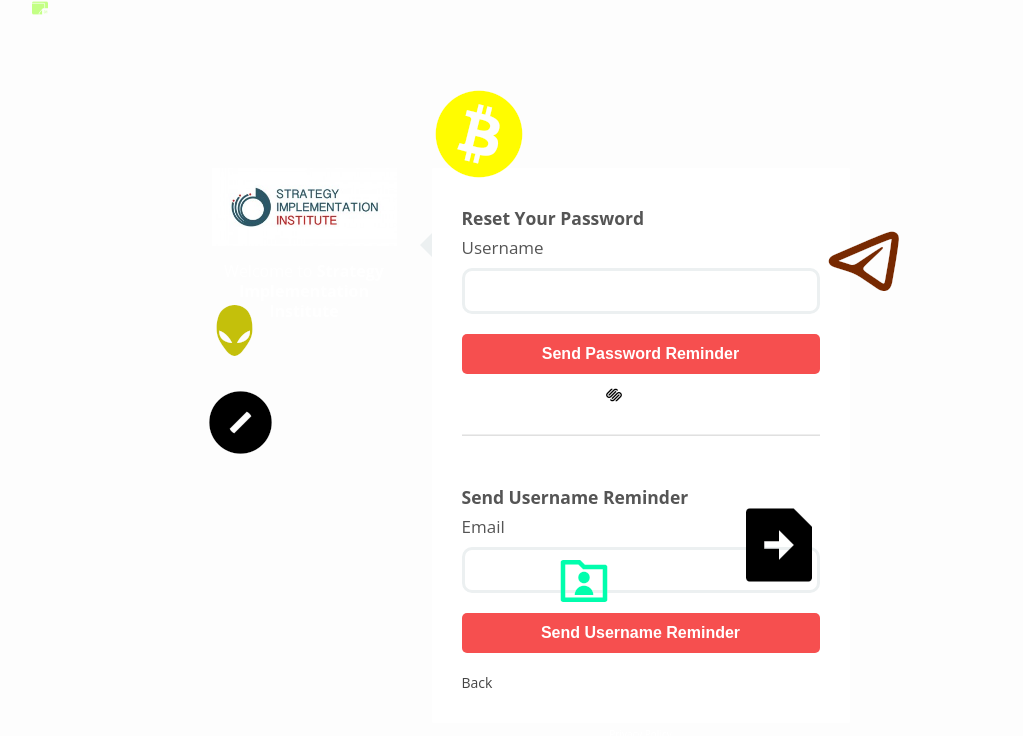 This screenshot has height=736, width=1023. I want to click on squarespace logo, so click(614, 395).